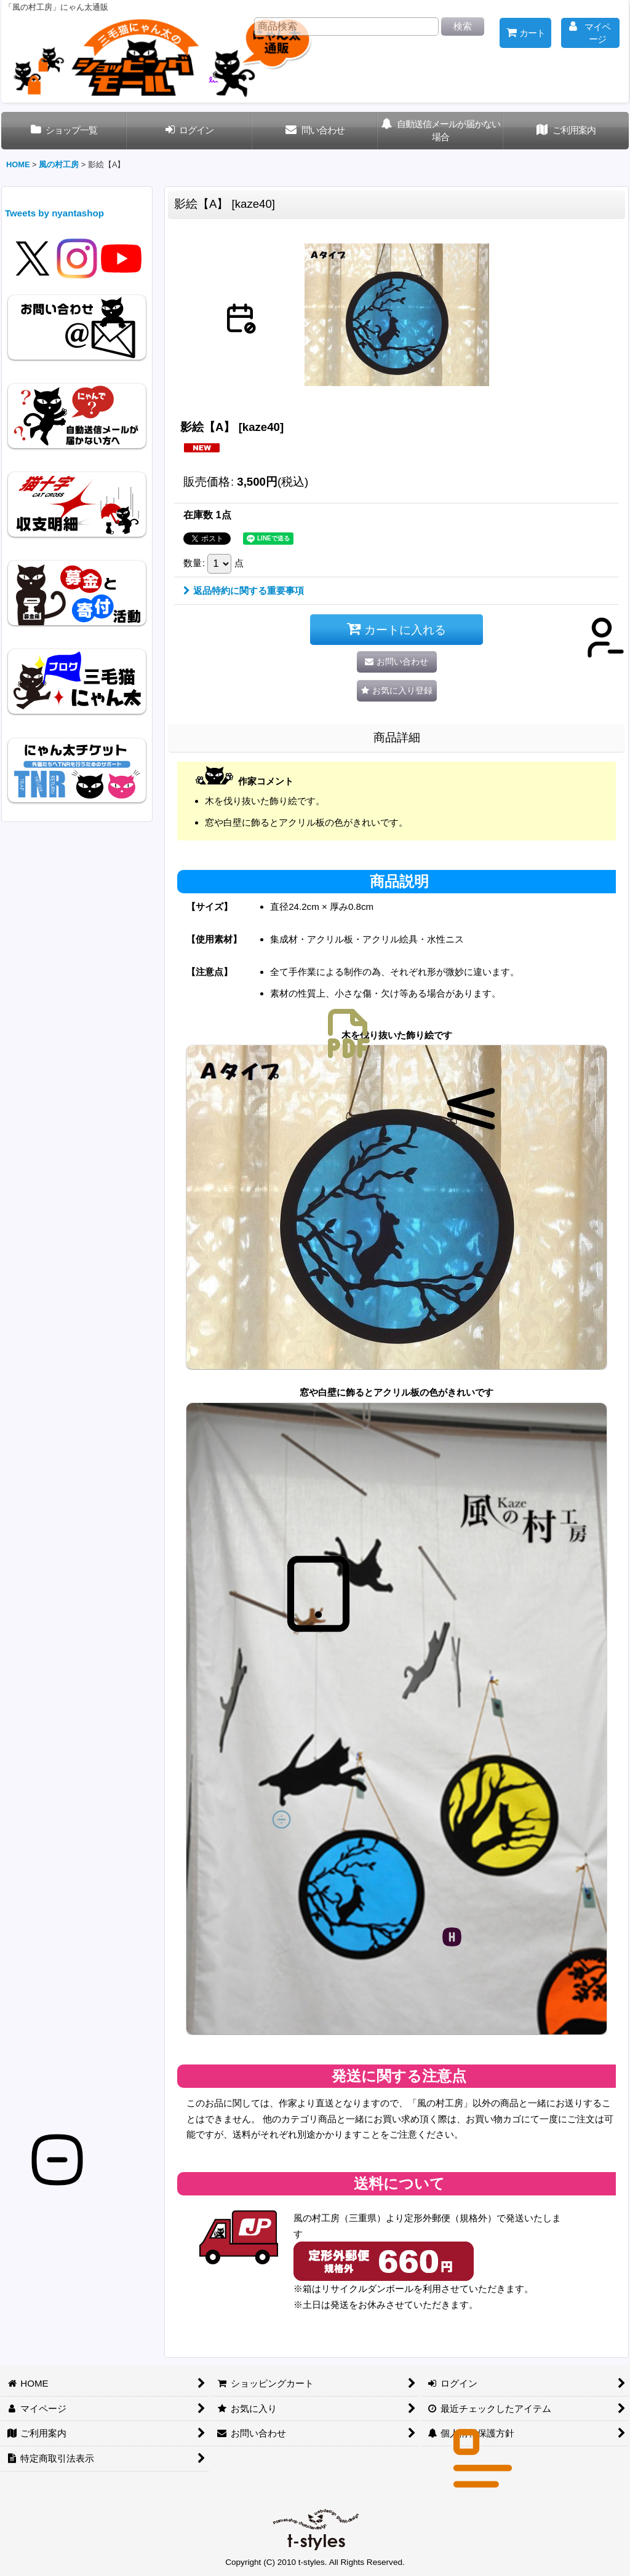  I want to click on cancel a scheduled event, so click(240, 318).